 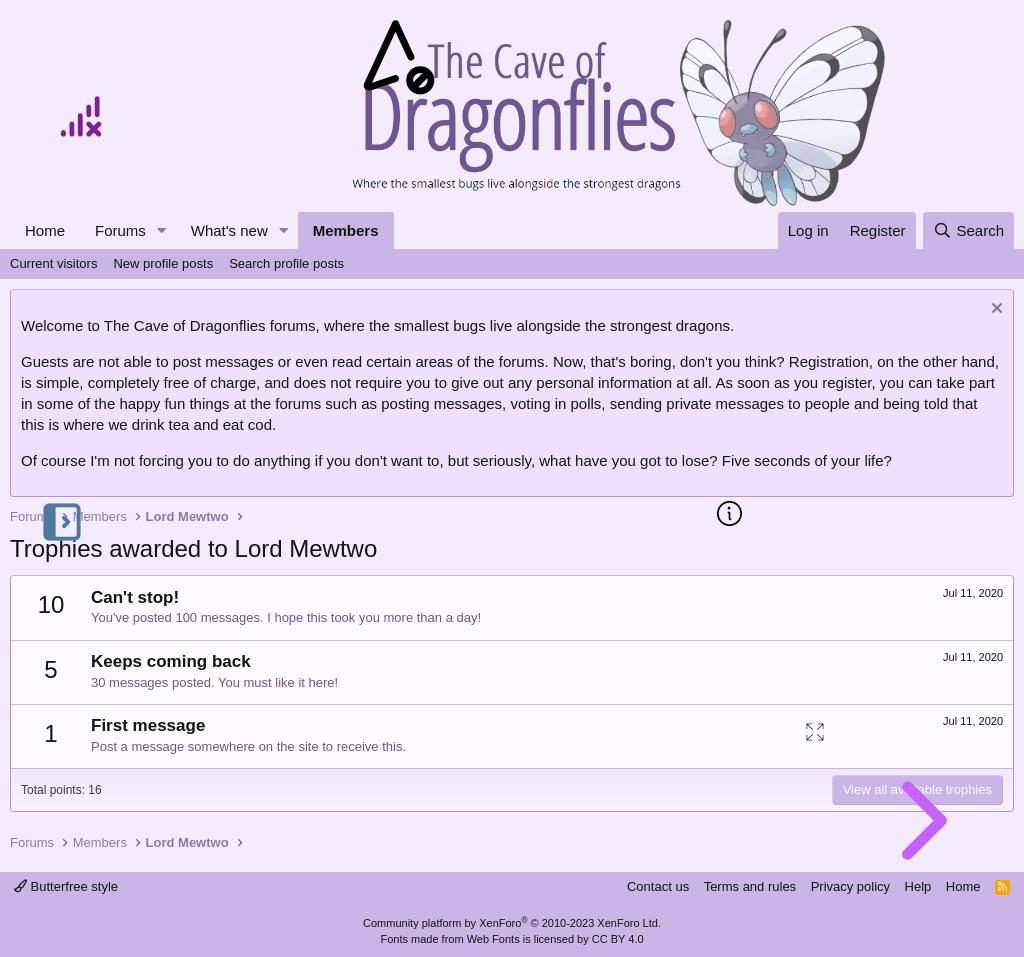 I want to click on no cellular signal available, so click(x=82, y=119).